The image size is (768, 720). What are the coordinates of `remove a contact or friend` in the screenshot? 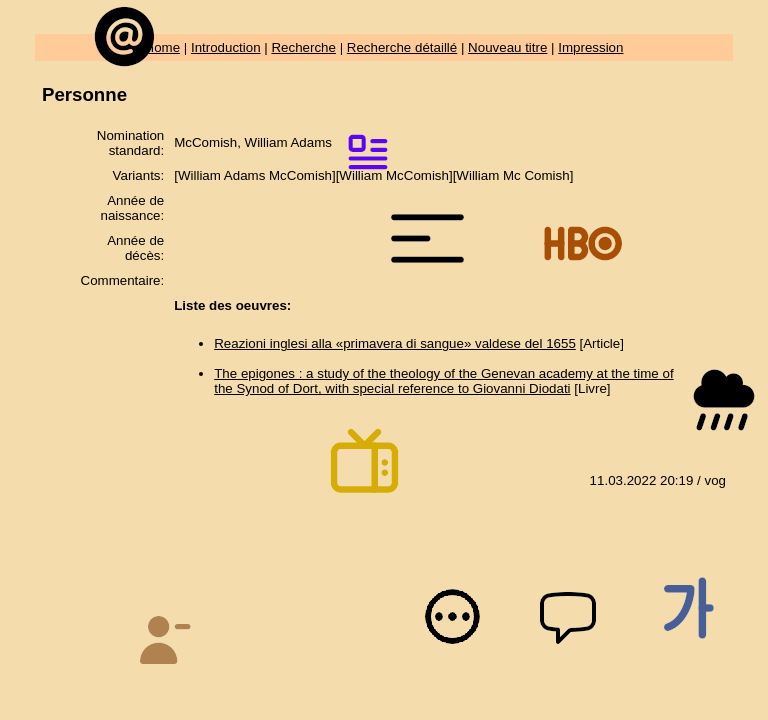 It's located at (164, 640).